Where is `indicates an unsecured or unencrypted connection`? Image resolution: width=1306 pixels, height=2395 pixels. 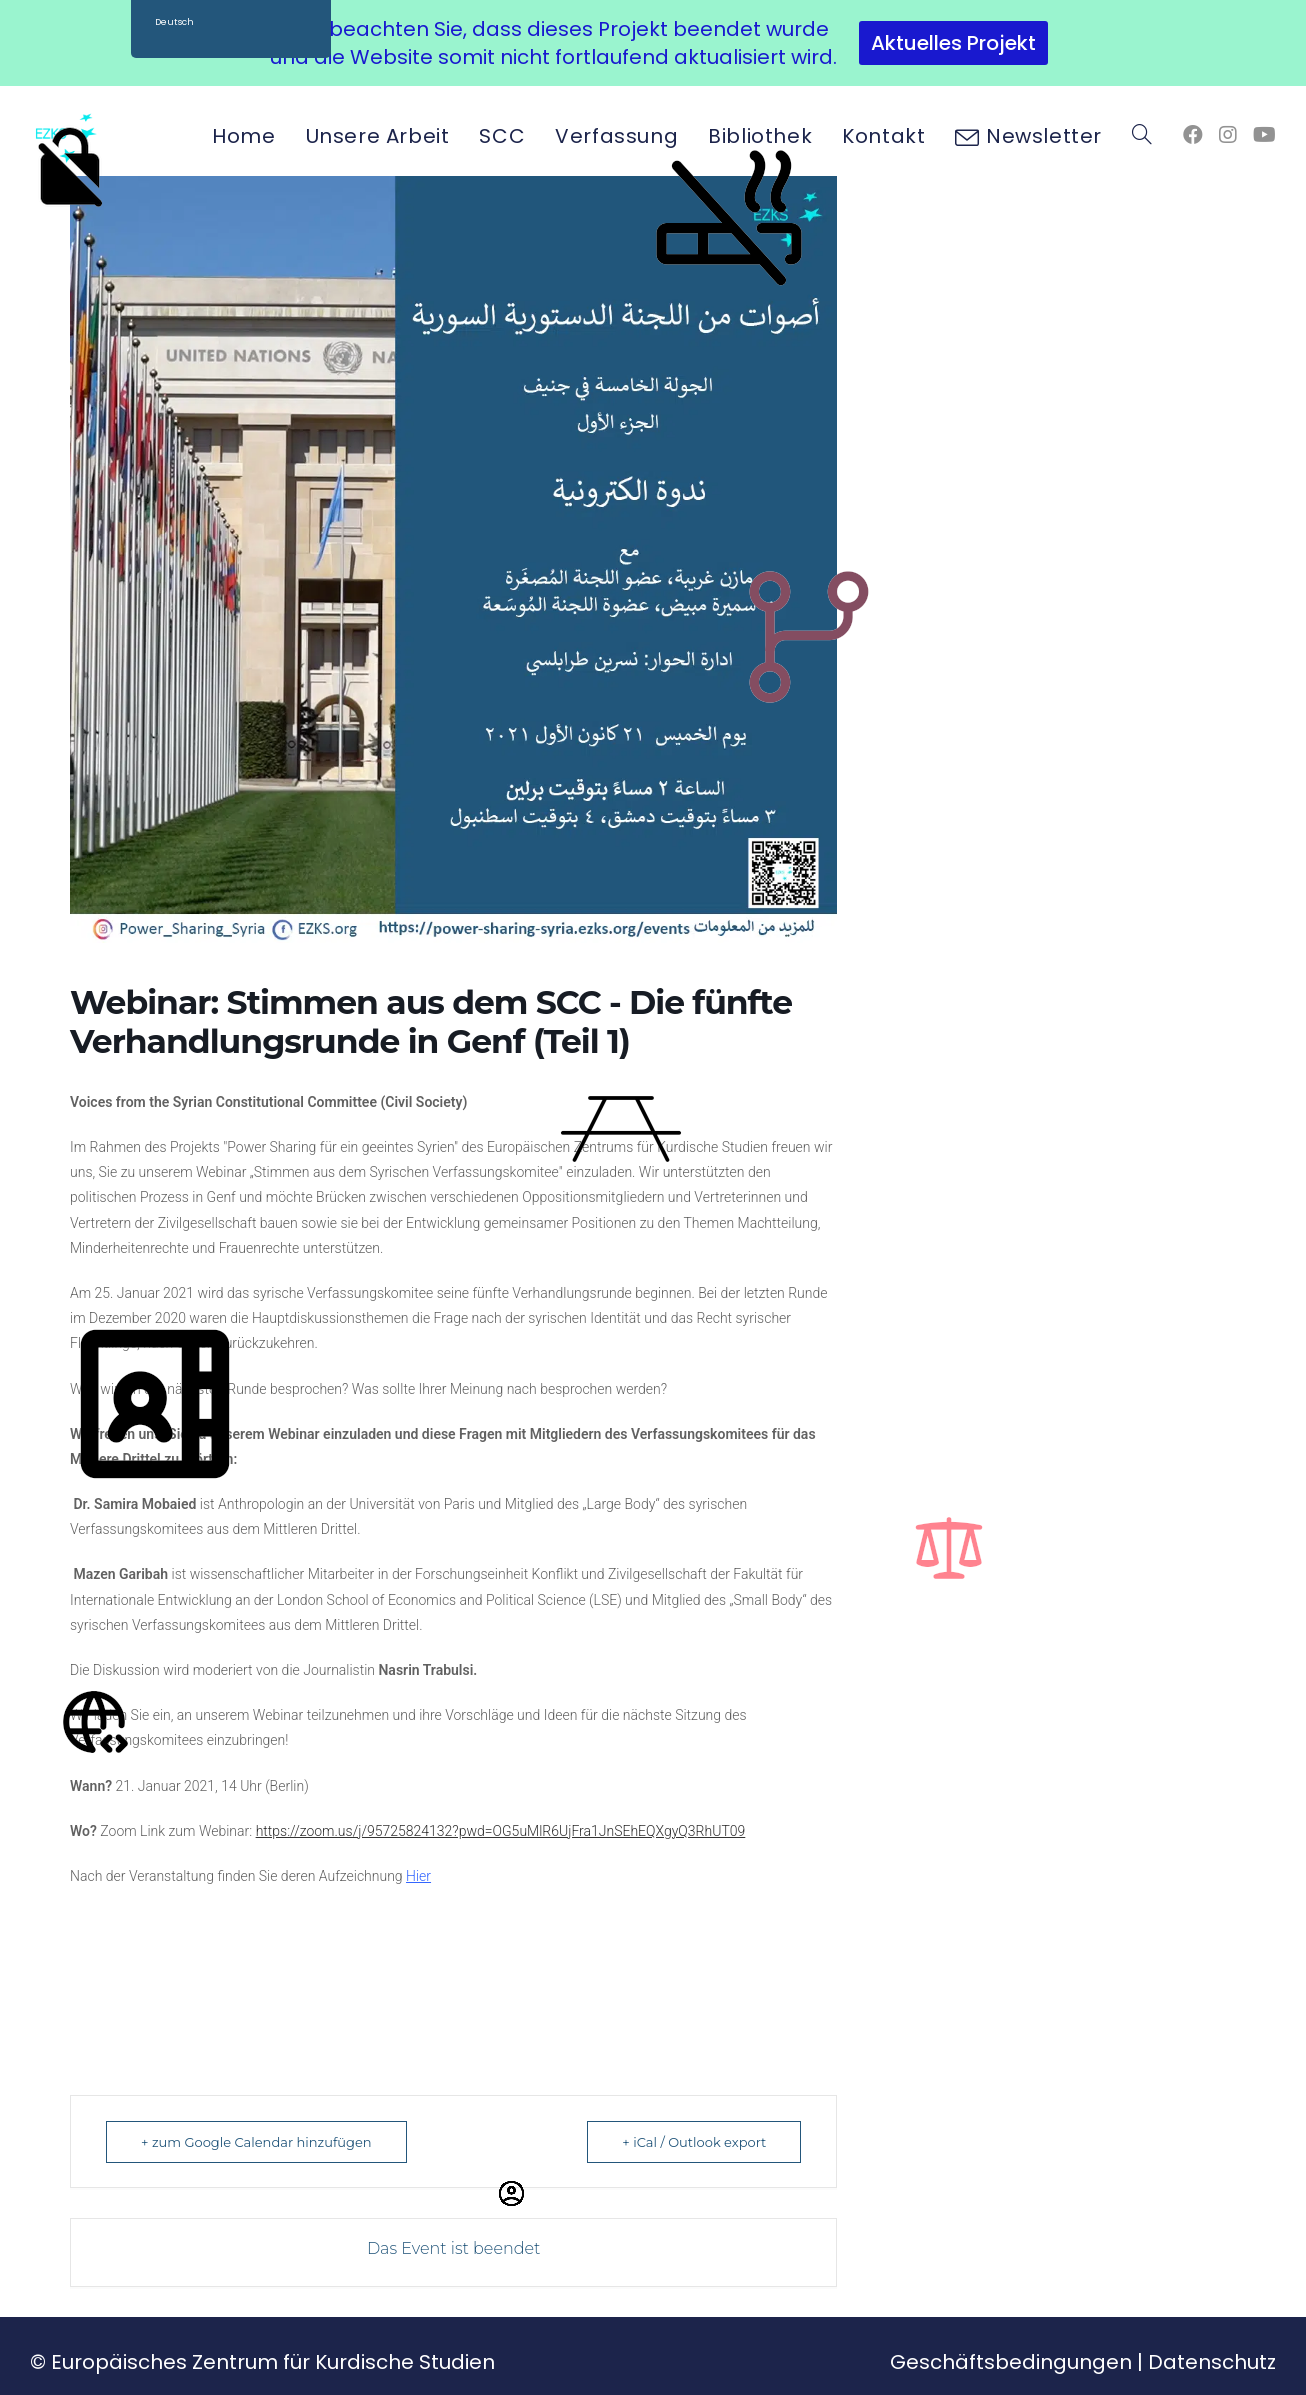
indicates an unsecured or unencrypted connection is located at coordinates (70, 168).